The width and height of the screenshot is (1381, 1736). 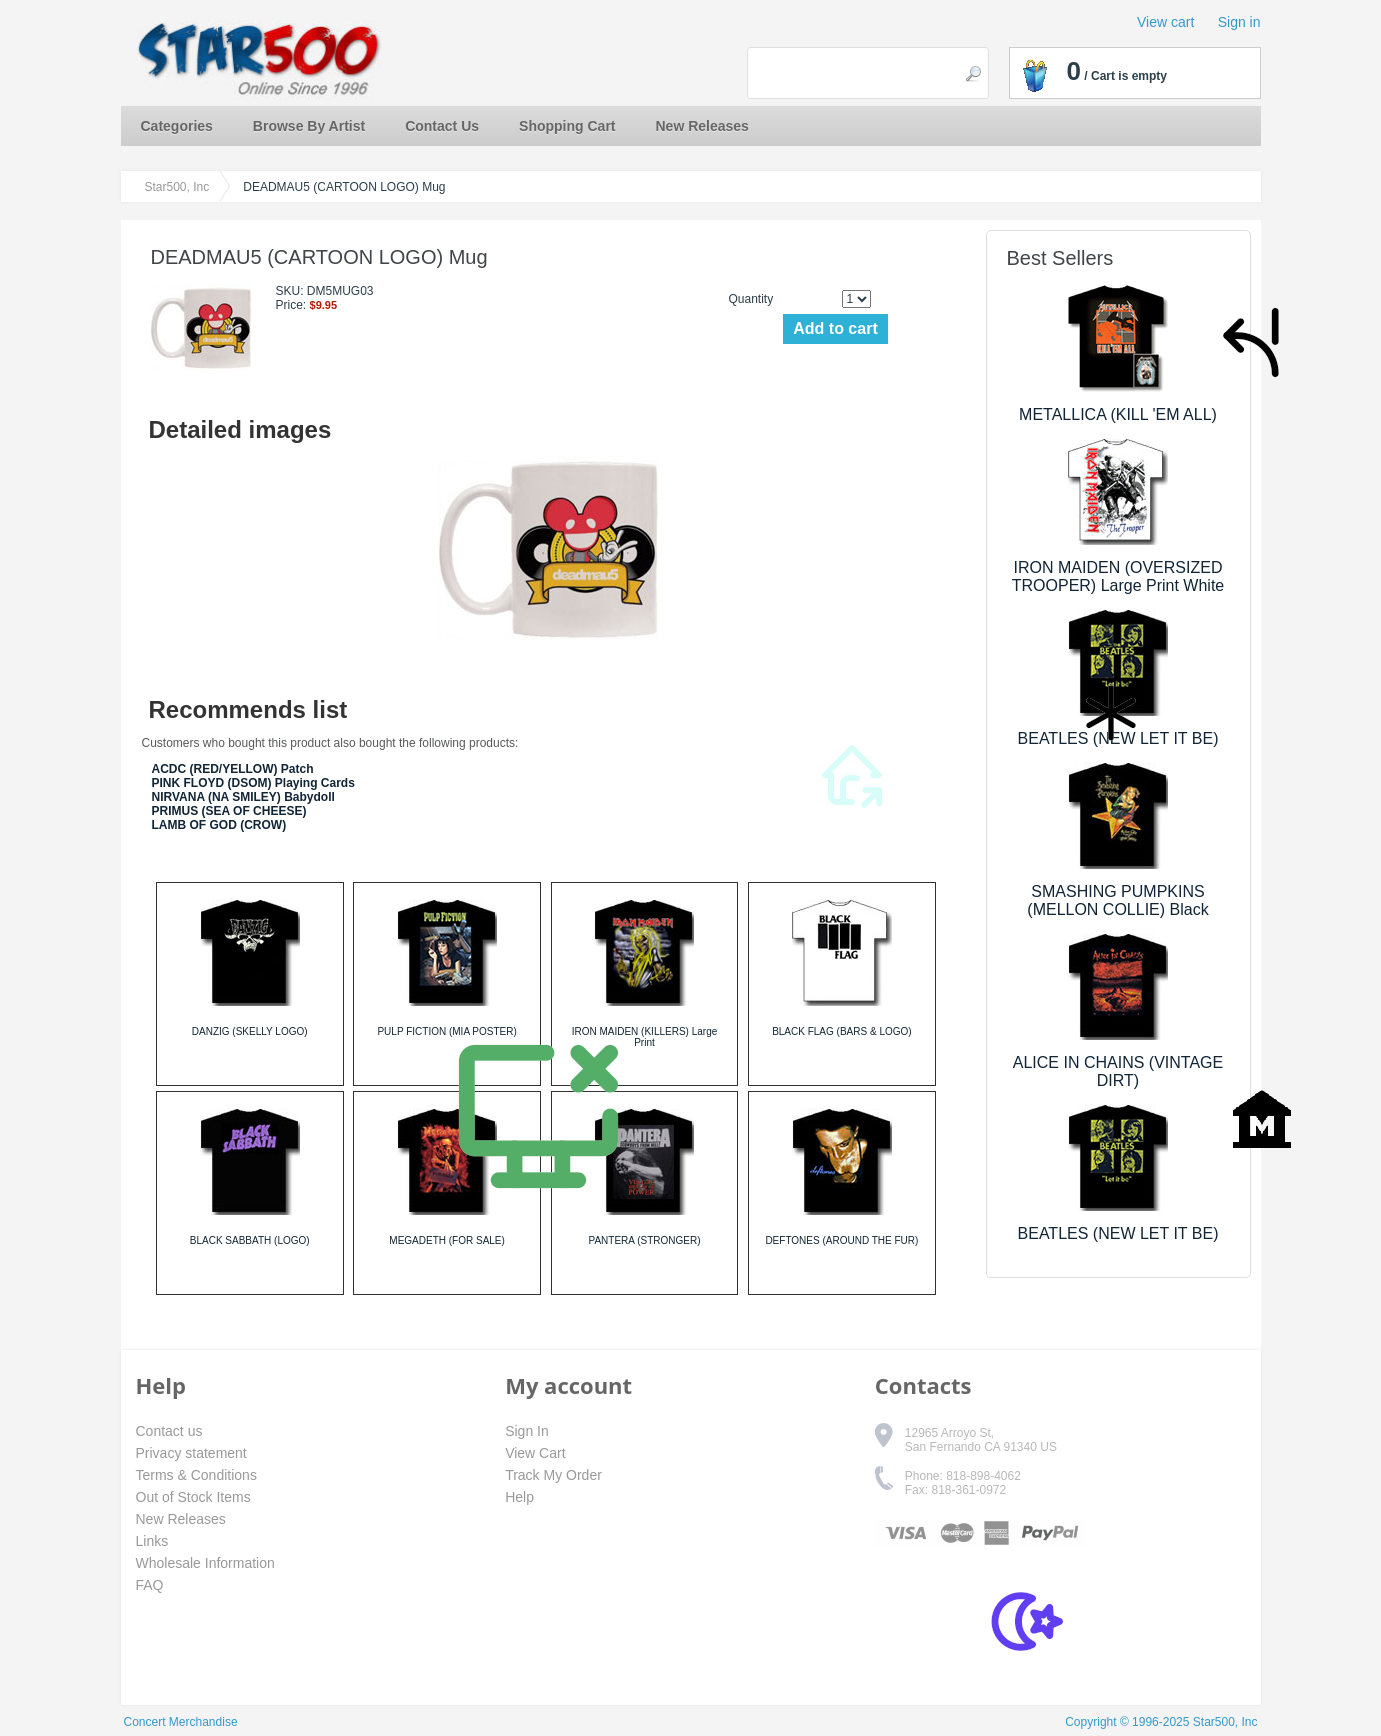 I want to click on share a home or property listing, so click(x=852, y=775).